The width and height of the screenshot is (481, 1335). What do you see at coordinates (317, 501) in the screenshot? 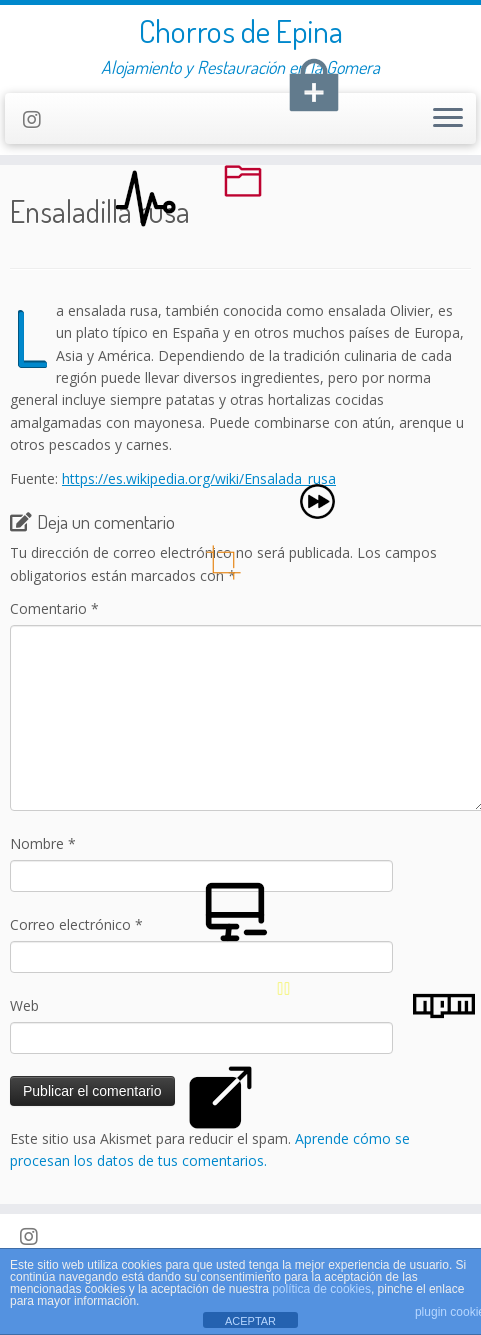
I see `skip forward or fast-forward media playback` at bounding box center [317, 501].